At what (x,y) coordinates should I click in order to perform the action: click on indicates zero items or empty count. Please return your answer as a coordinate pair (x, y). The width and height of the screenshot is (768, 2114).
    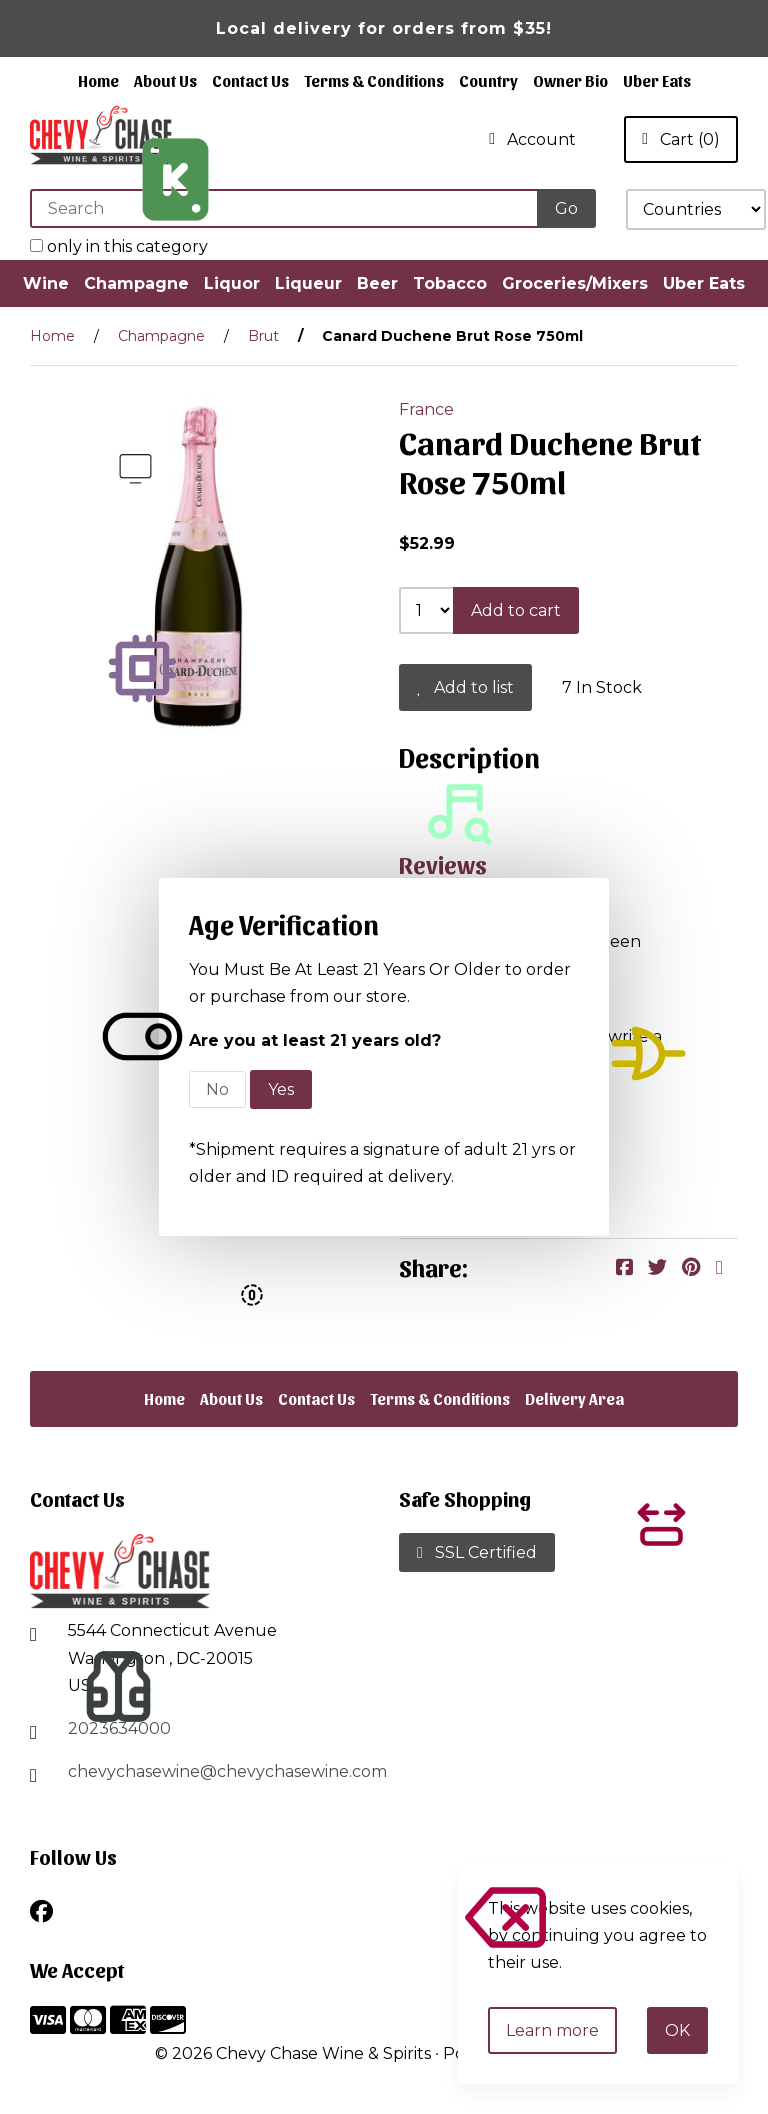
    Looking at the image, I should click on (252, 1295).